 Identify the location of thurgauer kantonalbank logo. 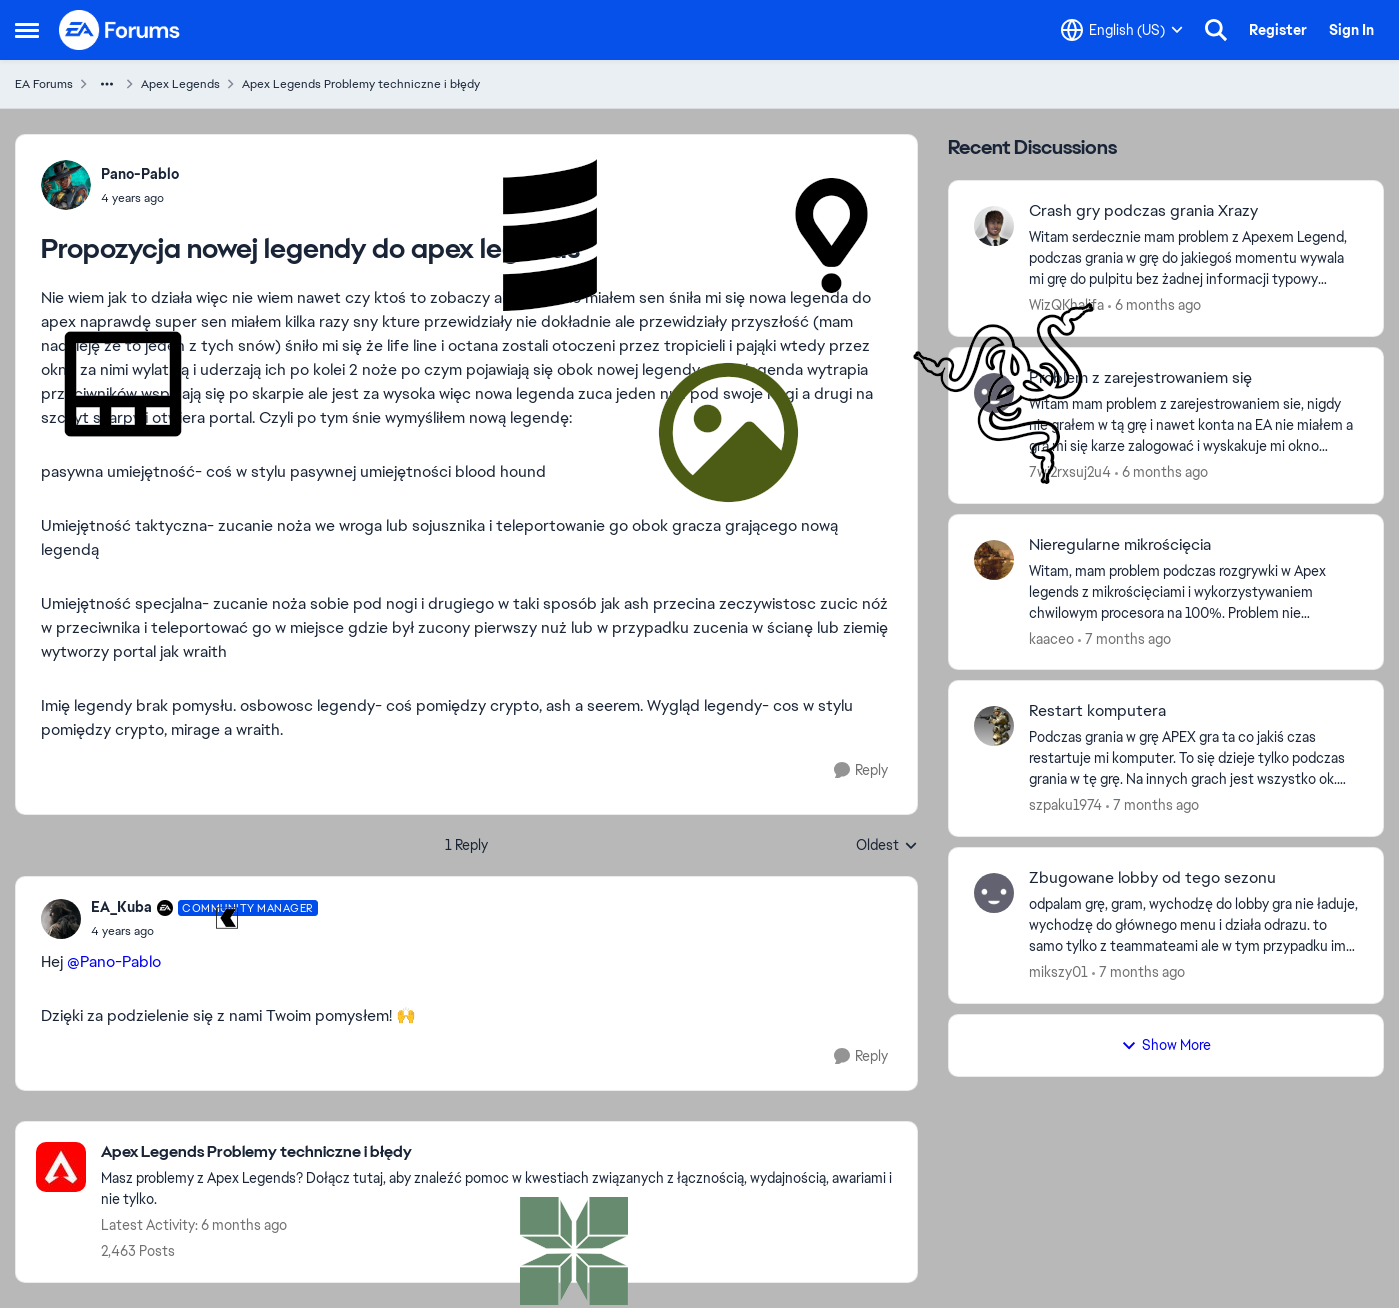
(227, 918).